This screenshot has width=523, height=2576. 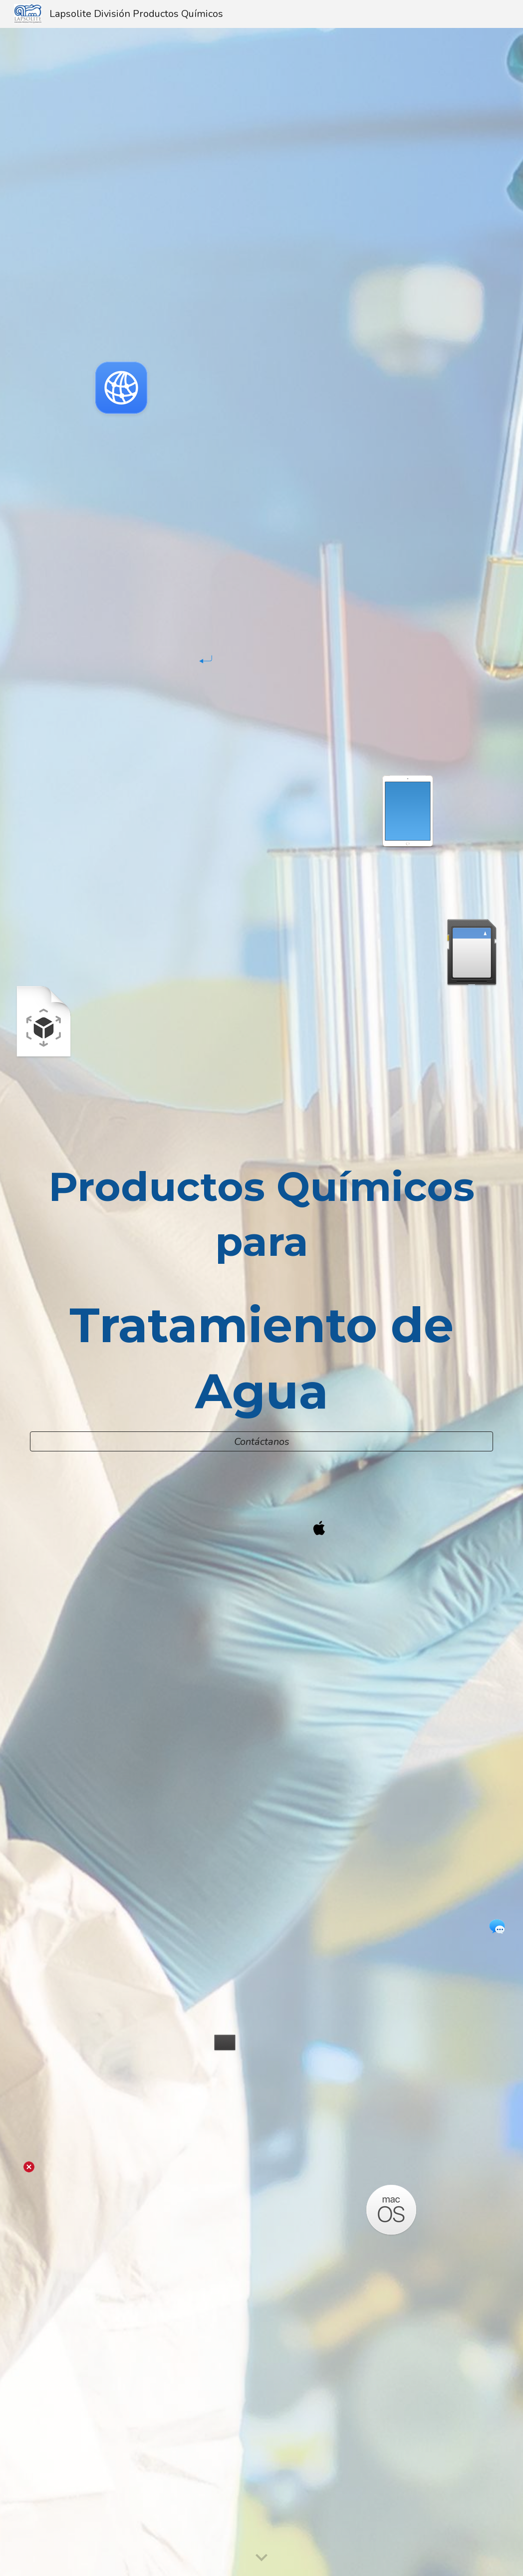 I want to click on apple internal system component, so click(x=319, y=1528).